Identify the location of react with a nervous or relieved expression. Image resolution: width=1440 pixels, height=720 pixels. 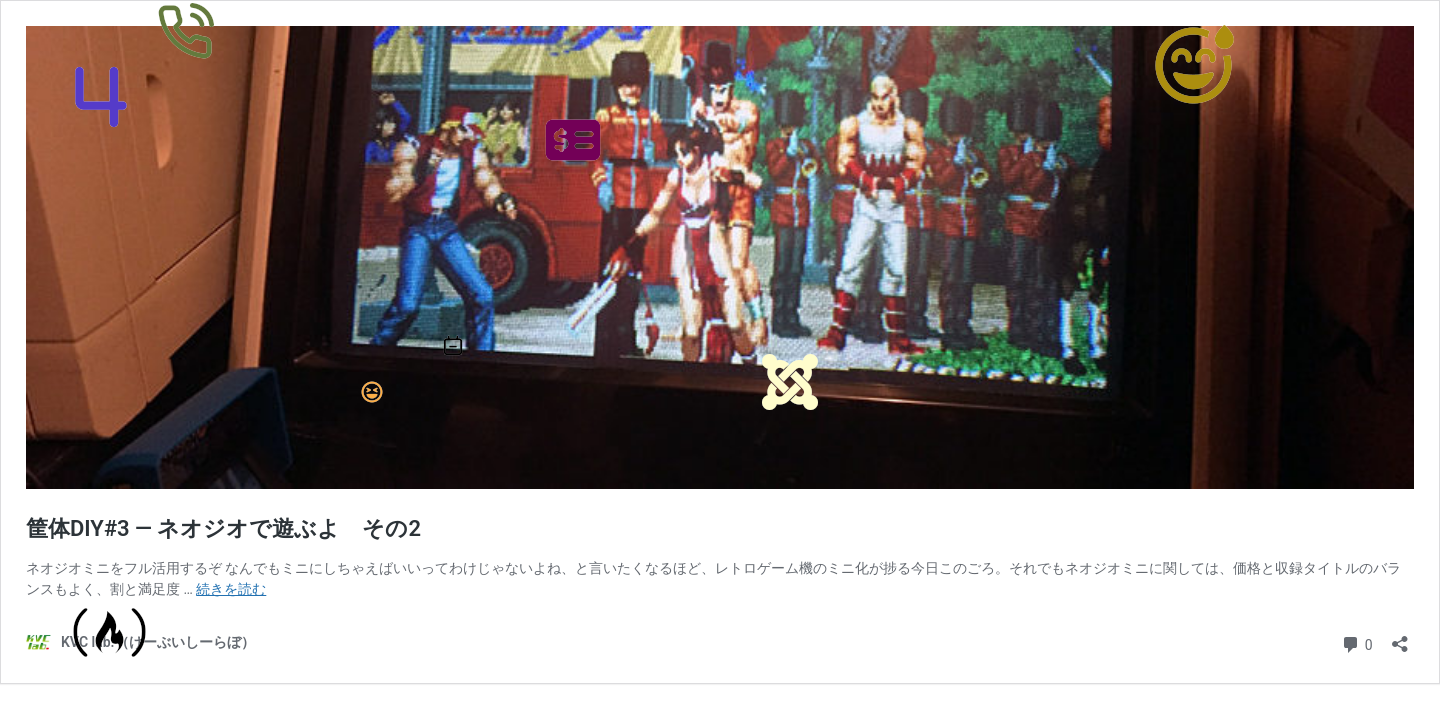
(1193, 65).